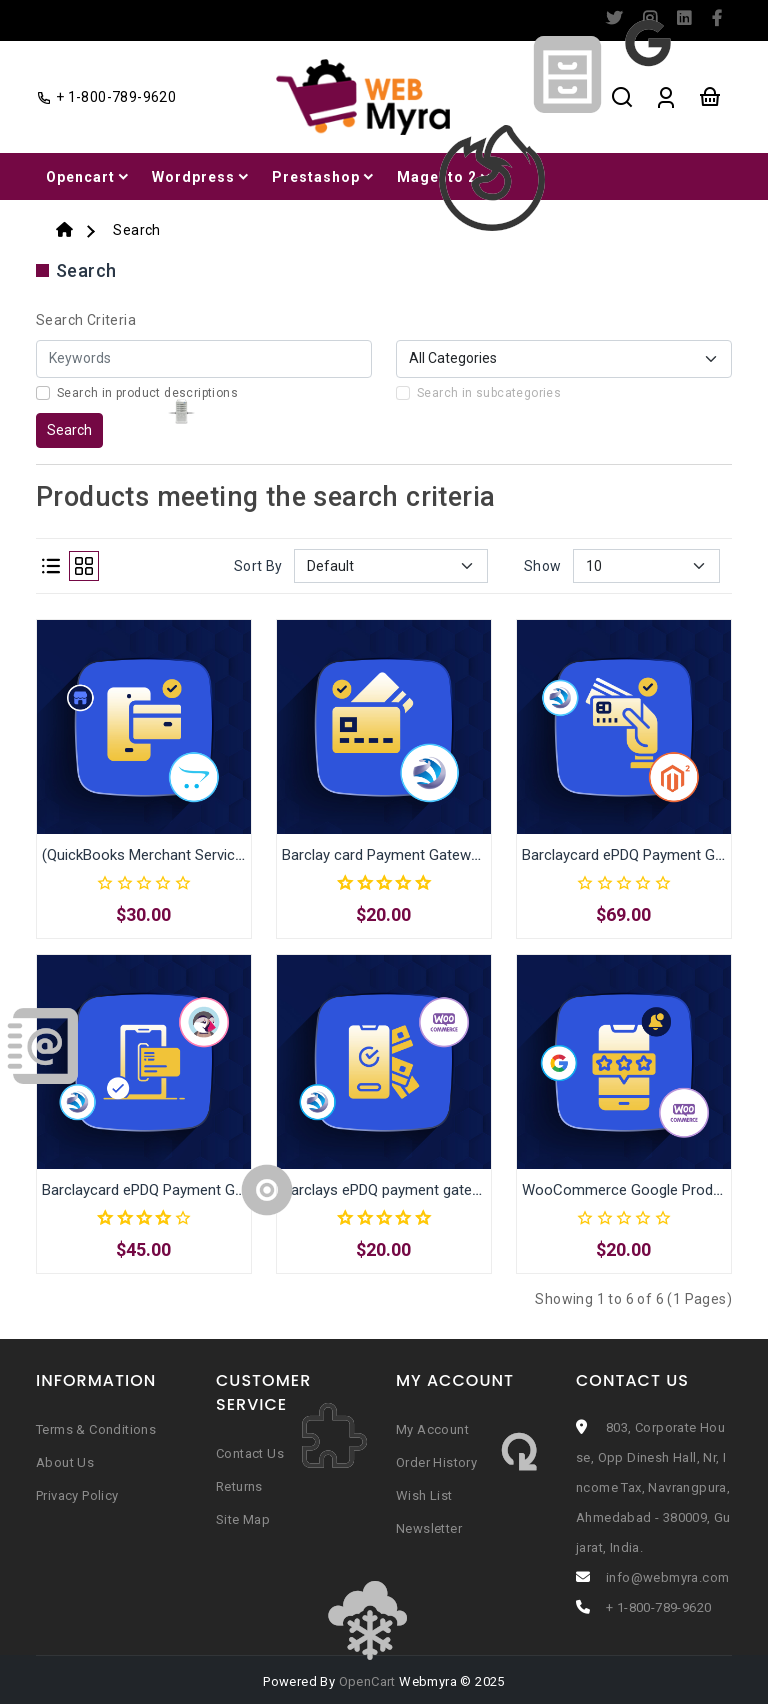 Image resolution: width=768 pixels, height=1704 pixels. What do you see at coordinates (367, 1620) in the screenshot?
I see `indicates snowy weather conditions` at bounding box center [367, 1620].